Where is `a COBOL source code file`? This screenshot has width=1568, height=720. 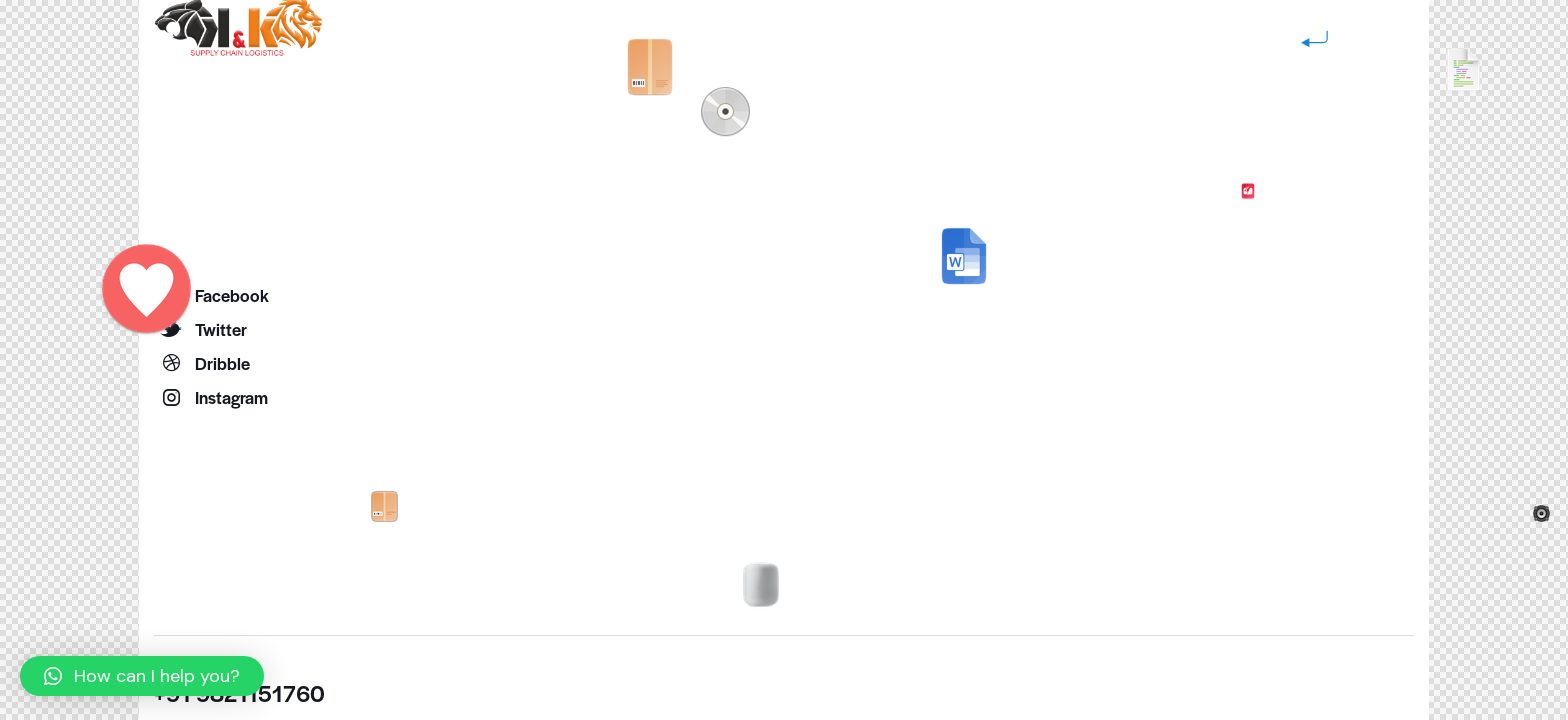 a COBOL source code file is located at coordinates (1463, 70).